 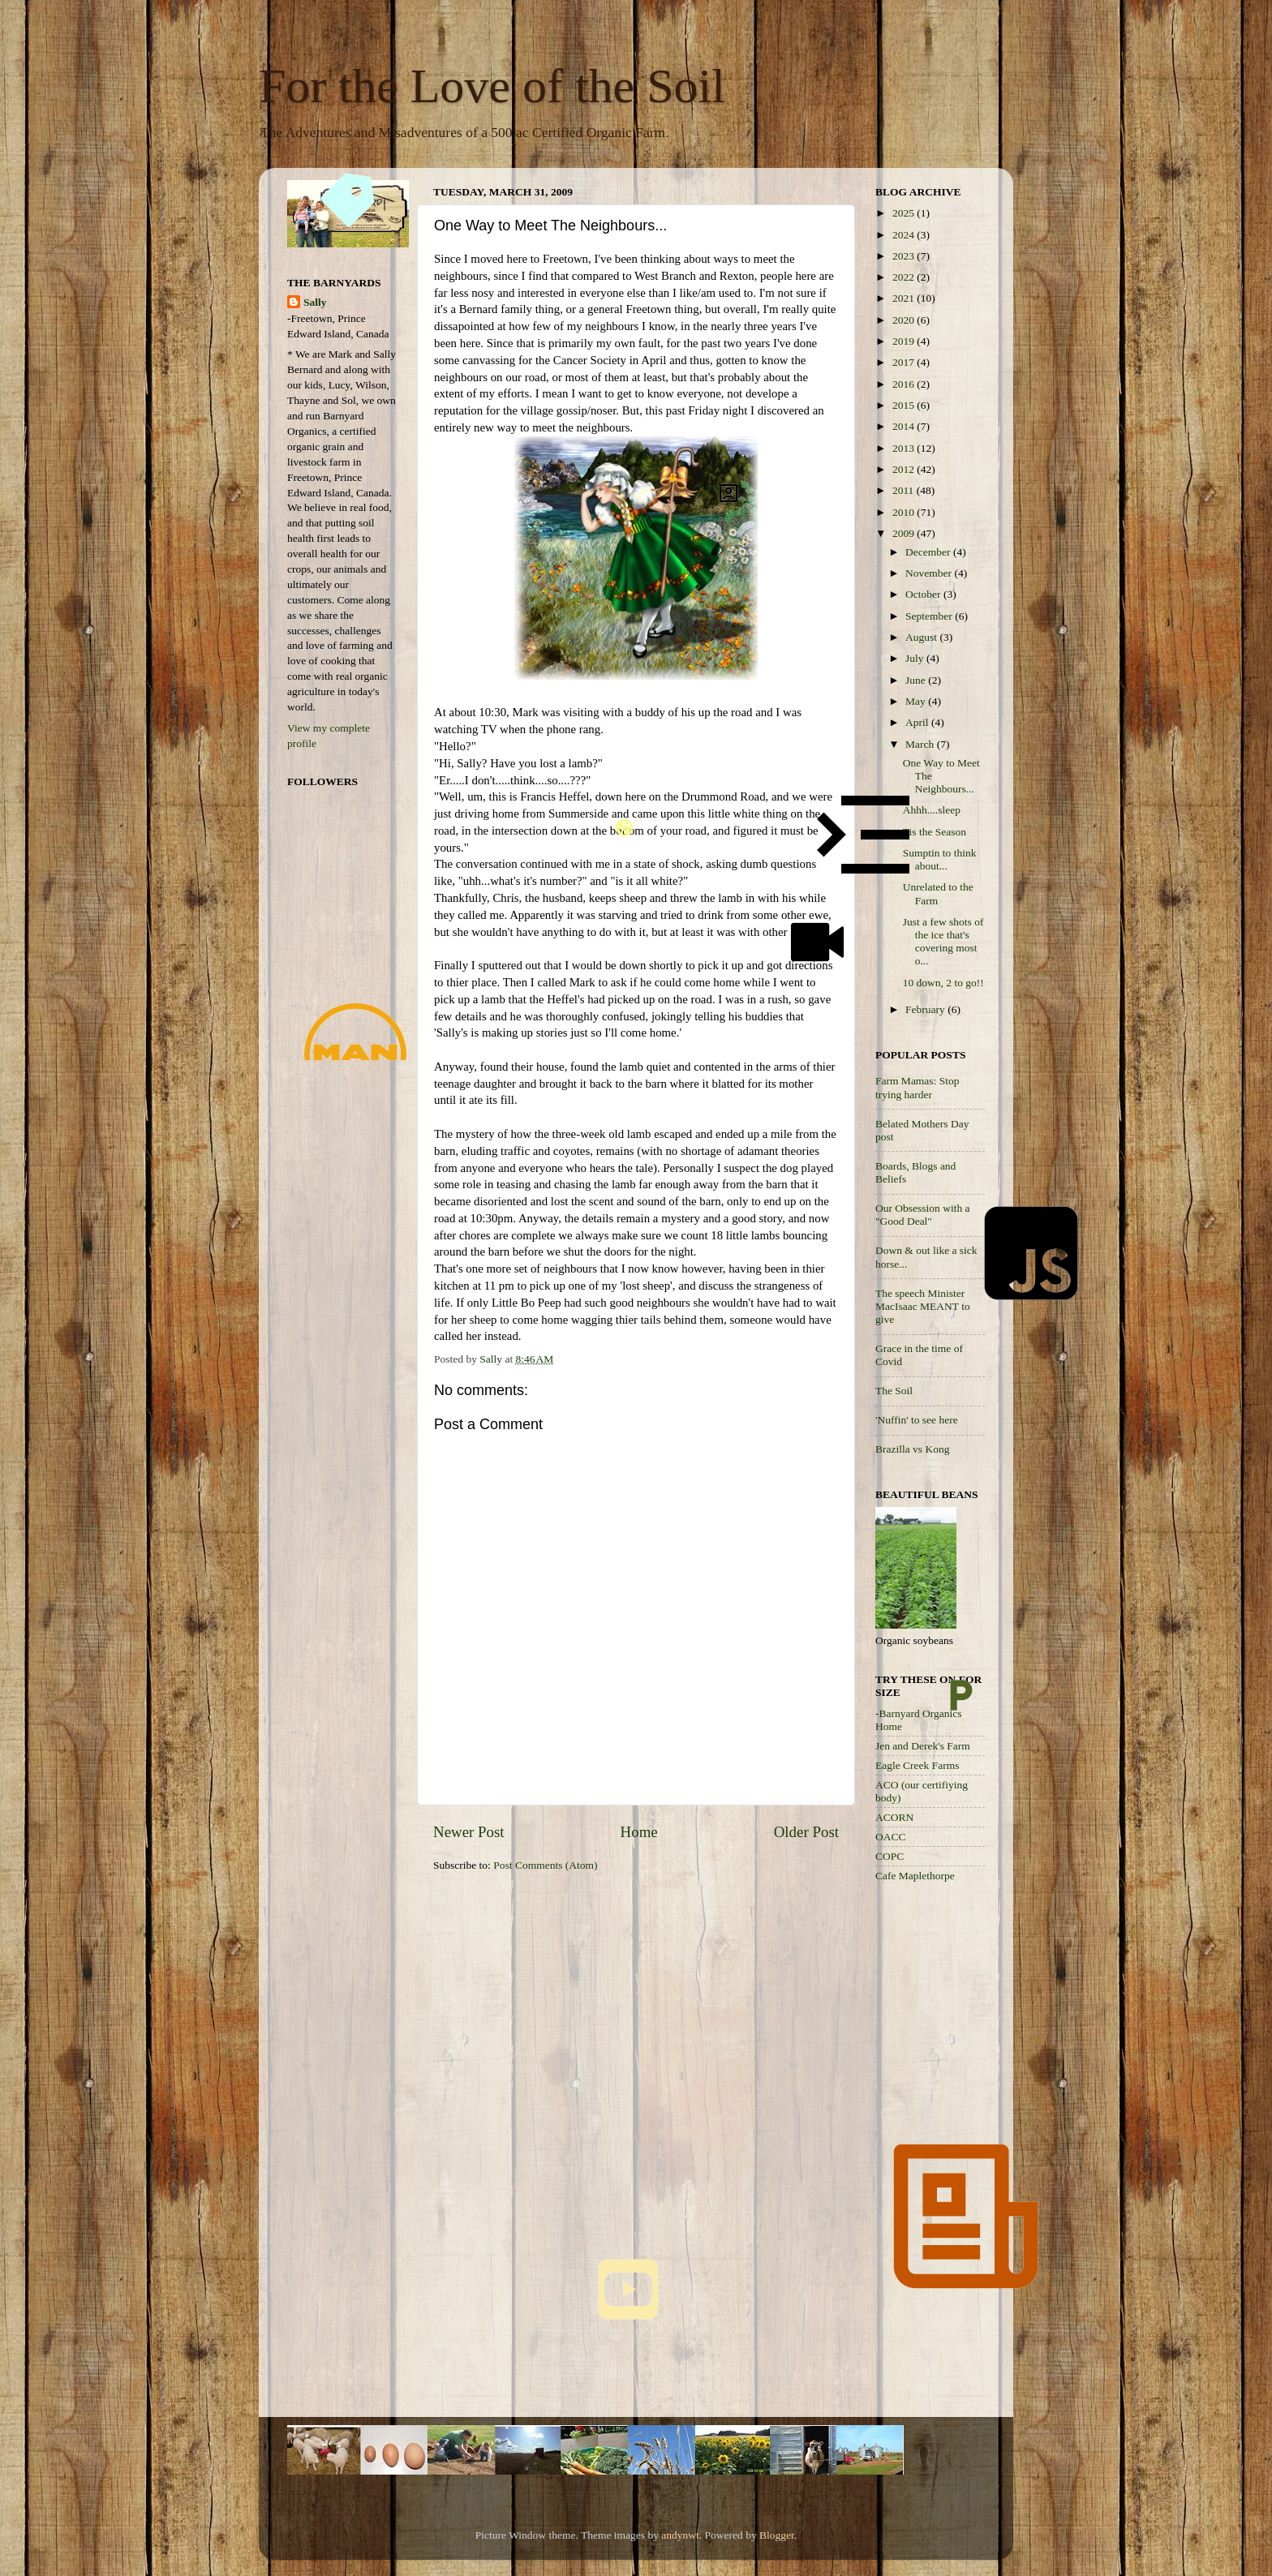 What do you see at coordinates (960, 1695) in the screenshot?
I see `indicates a parking area or facility` at bounding box center [960, 1695].